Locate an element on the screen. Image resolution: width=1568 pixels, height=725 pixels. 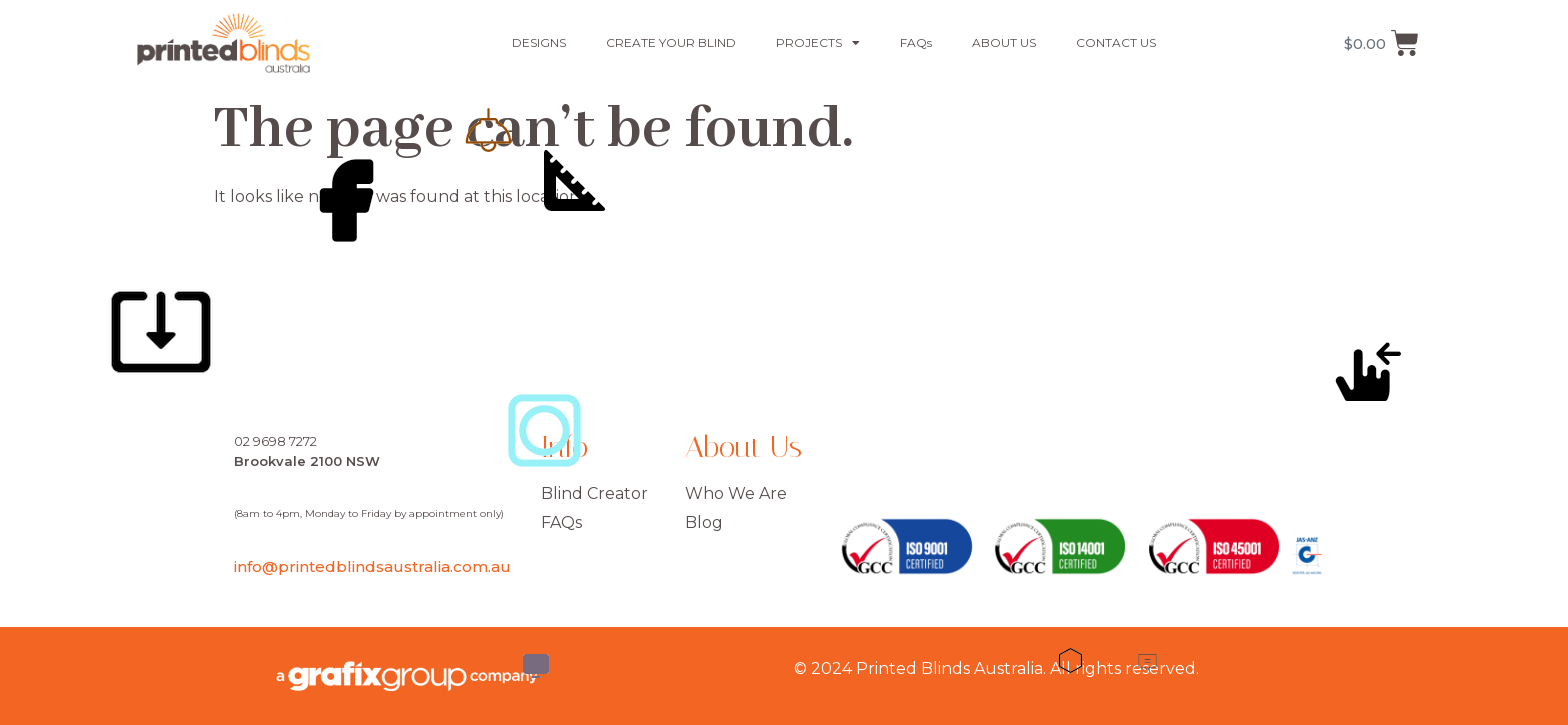
connect with Facebook is located at coordinates (344, 200).